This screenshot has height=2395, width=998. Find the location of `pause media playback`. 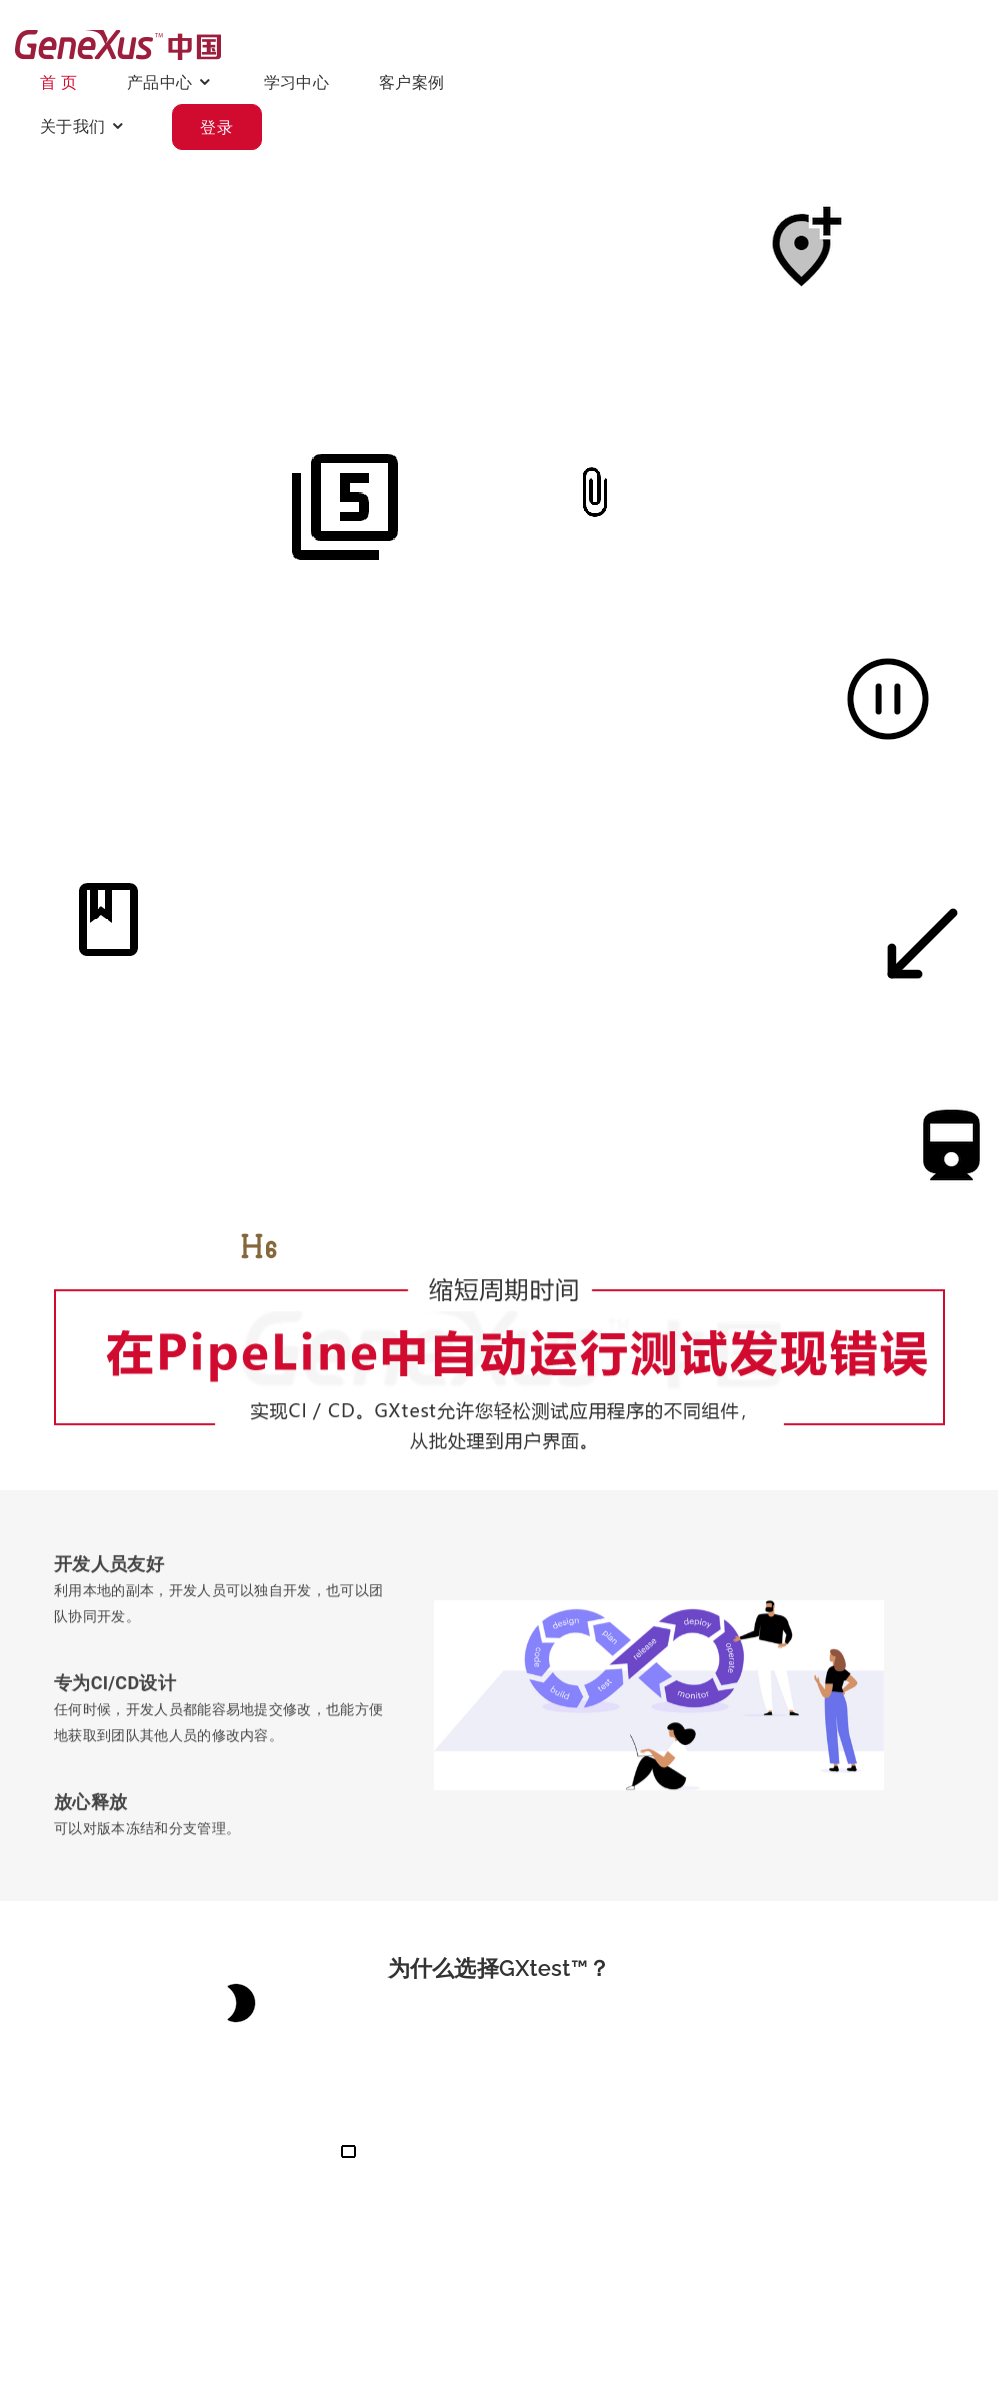

pause media playback is located at coordinates (888, 699).